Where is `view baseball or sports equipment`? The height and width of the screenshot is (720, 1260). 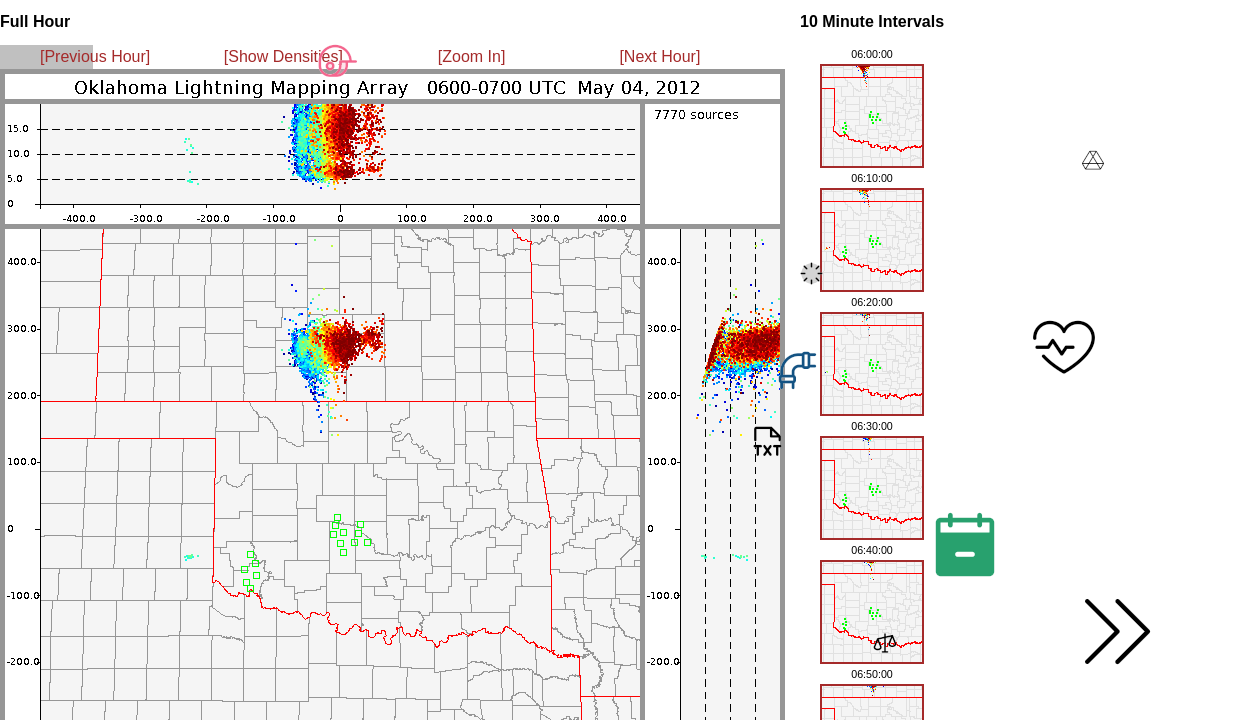
view baseball or sports equipment is located at coordinates (336, 61).